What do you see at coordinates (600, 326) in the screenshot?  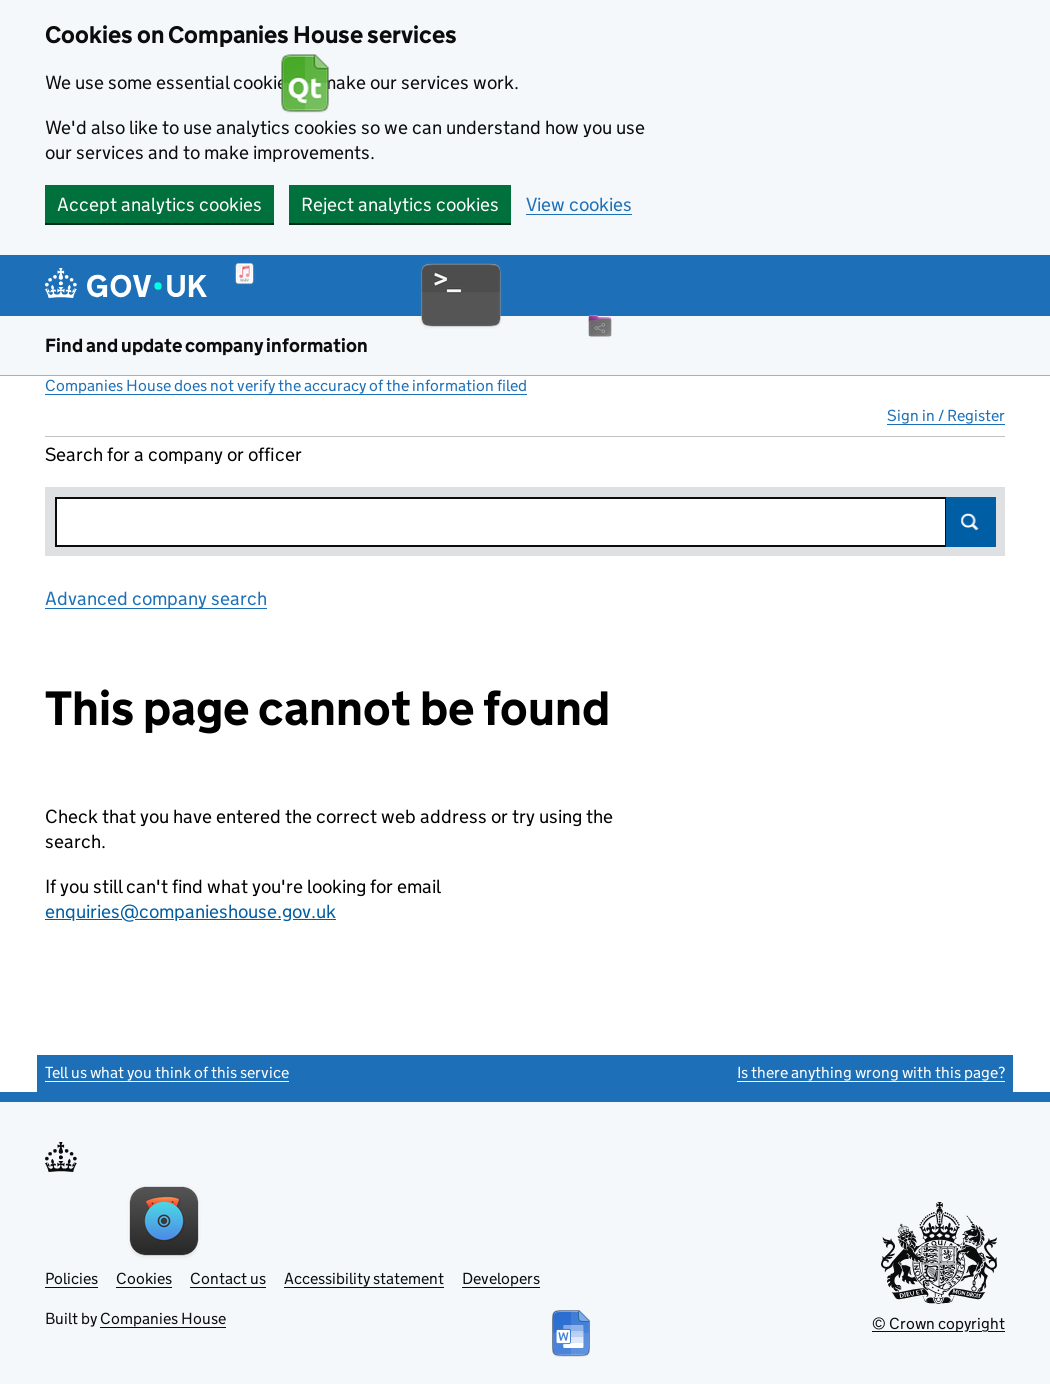 I see `open your public shared folder` at bounding box center [600, 326].